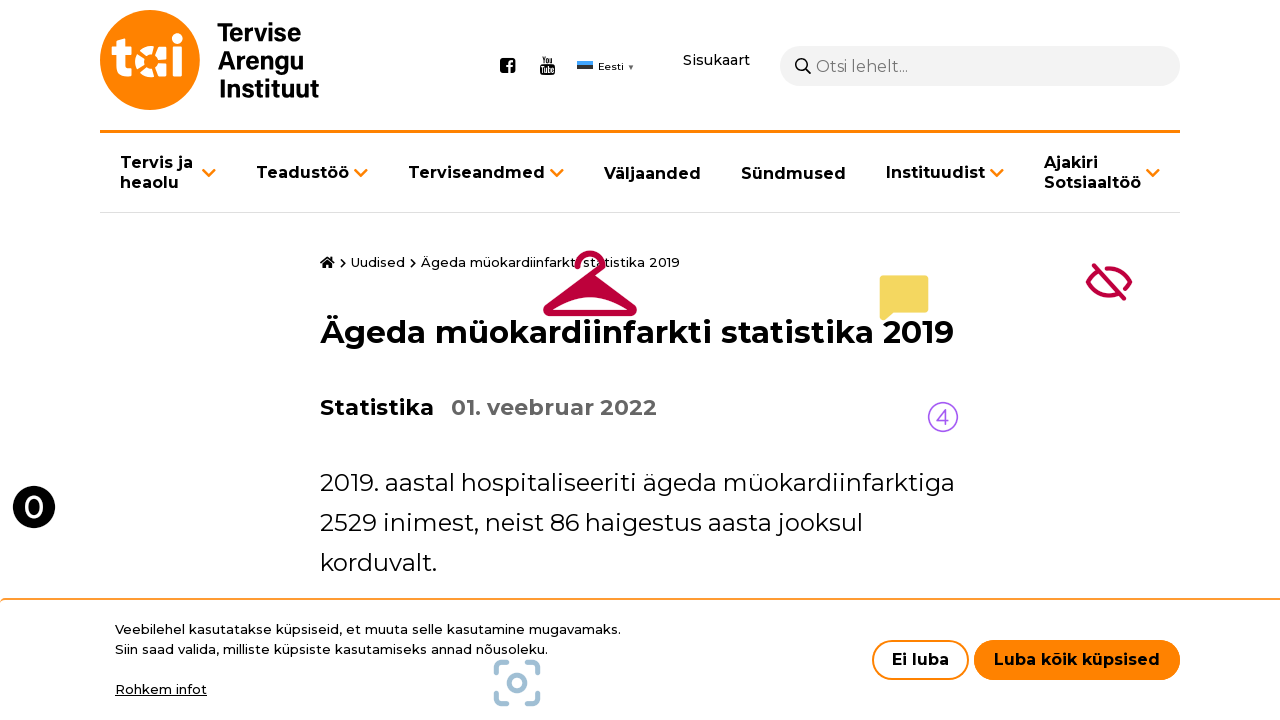  I want to click on capture a screenshot or photo, so click(517, 683).